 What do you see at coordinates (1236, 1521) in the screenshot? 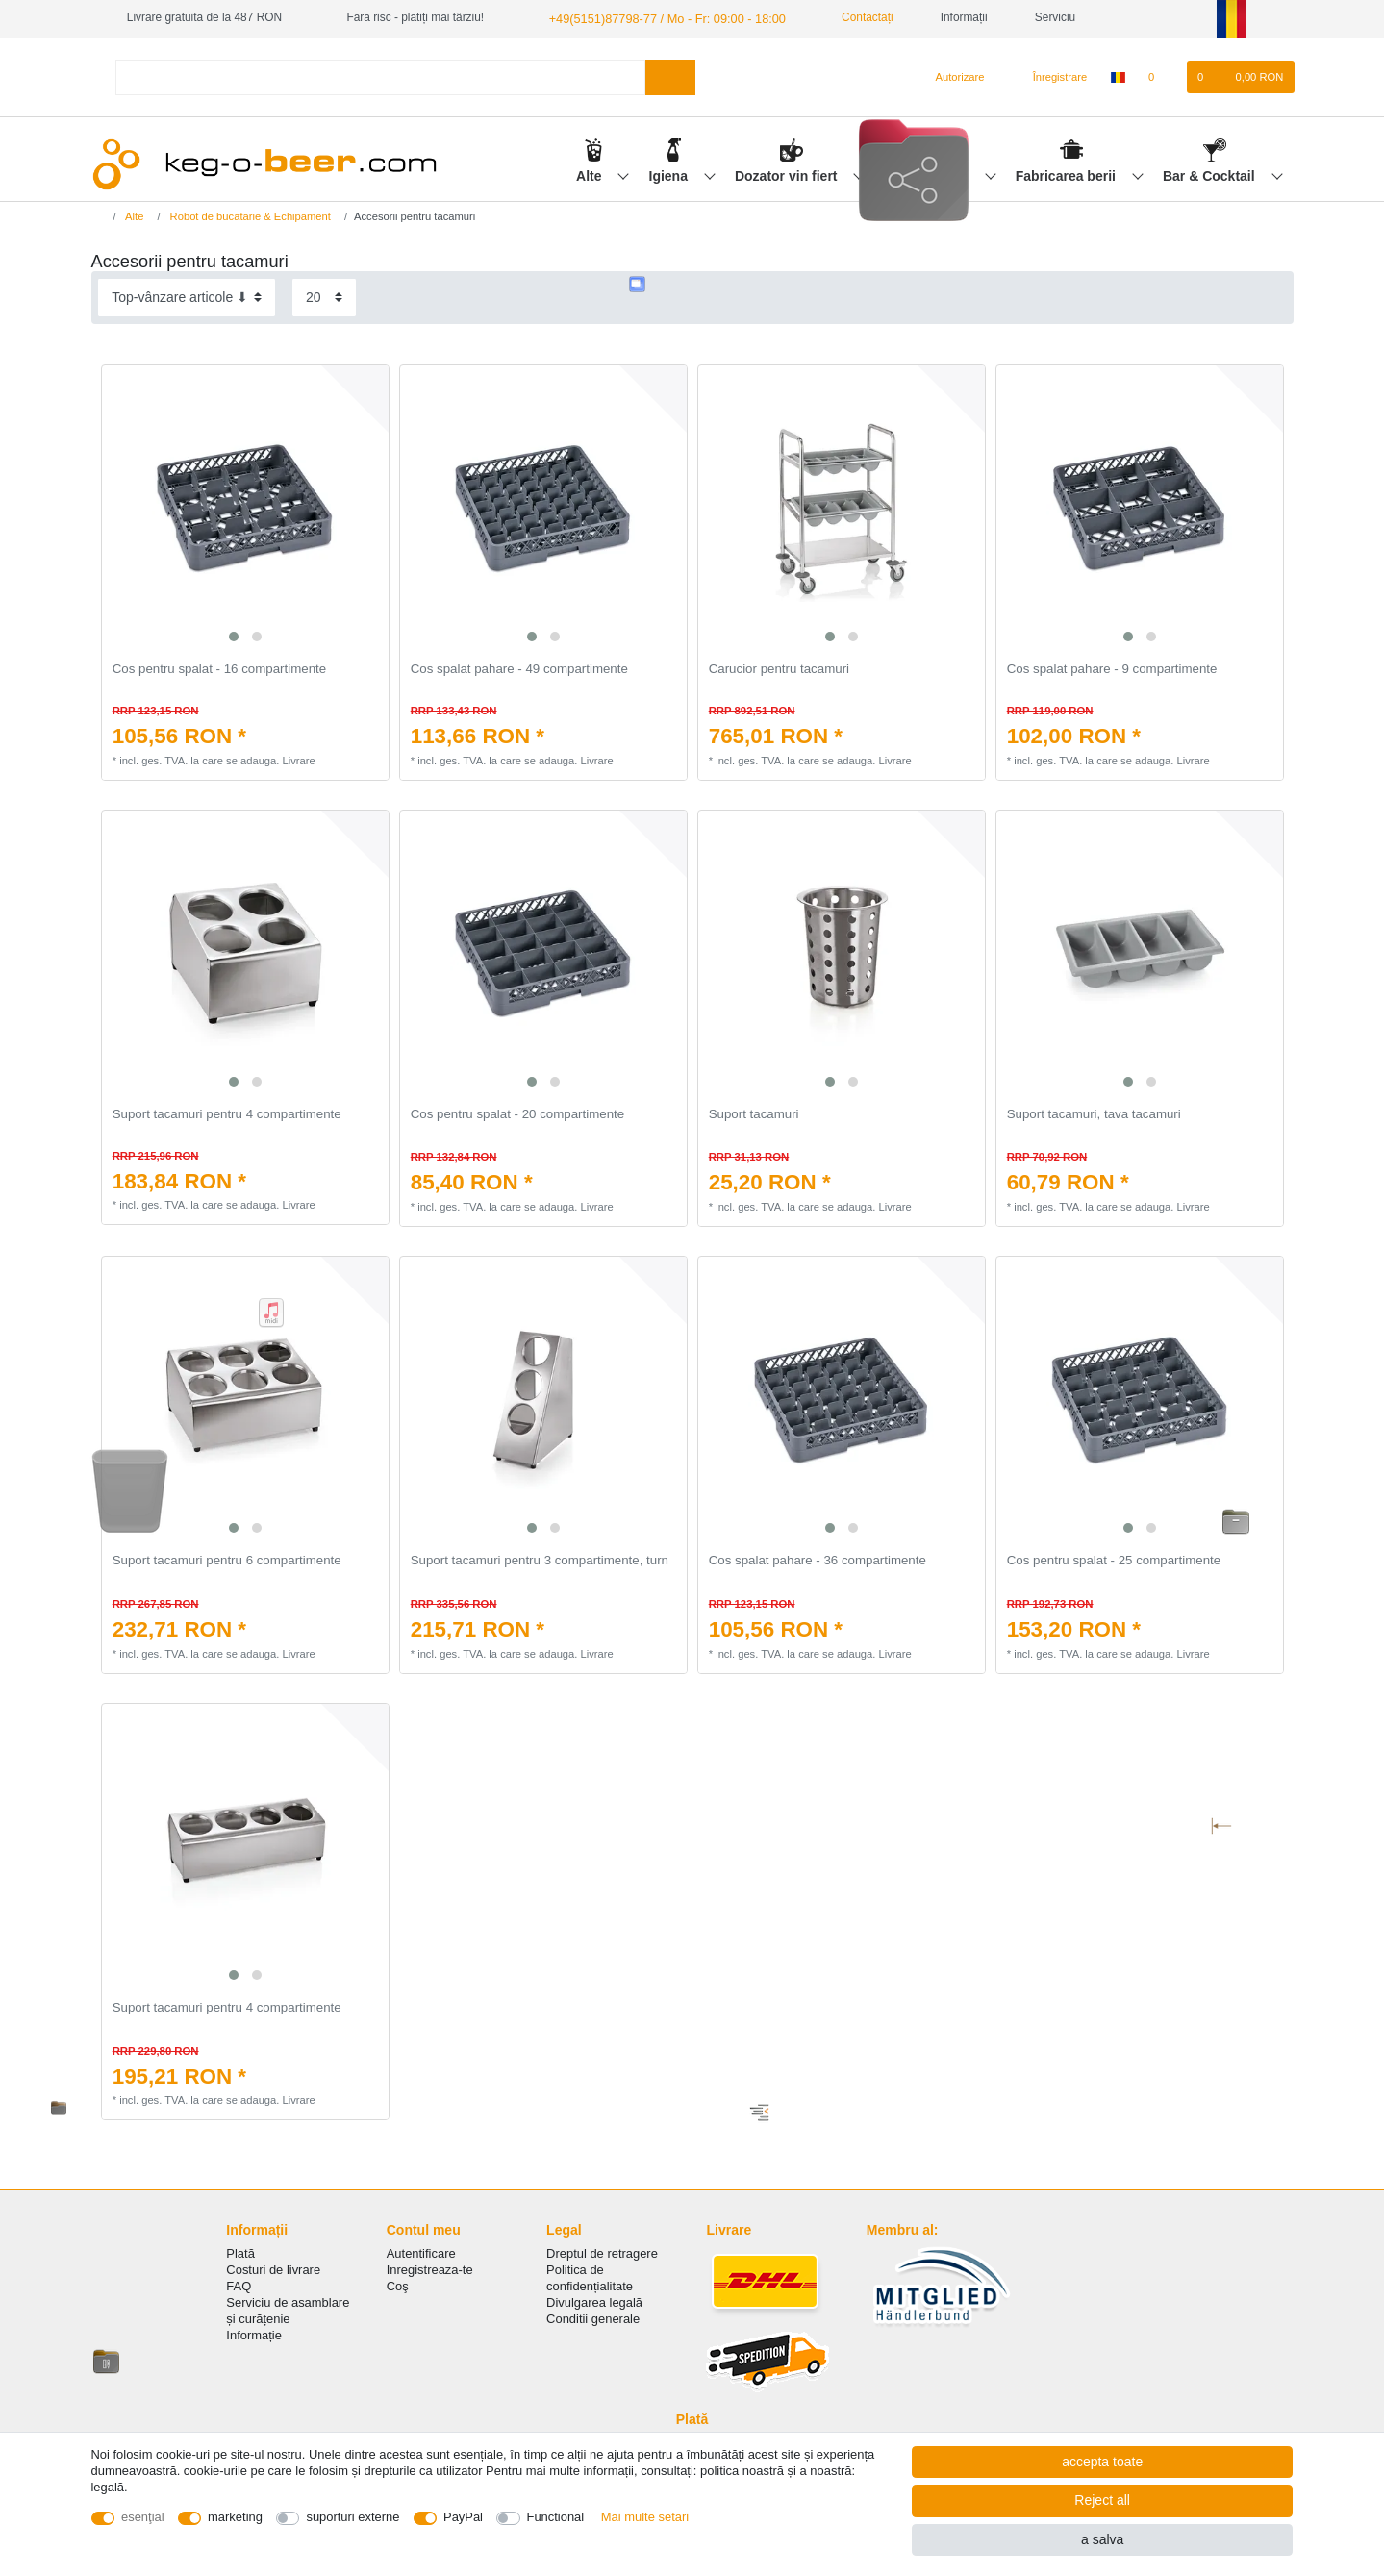
I see `open the file manager` at bounding box center [1236, 1521].